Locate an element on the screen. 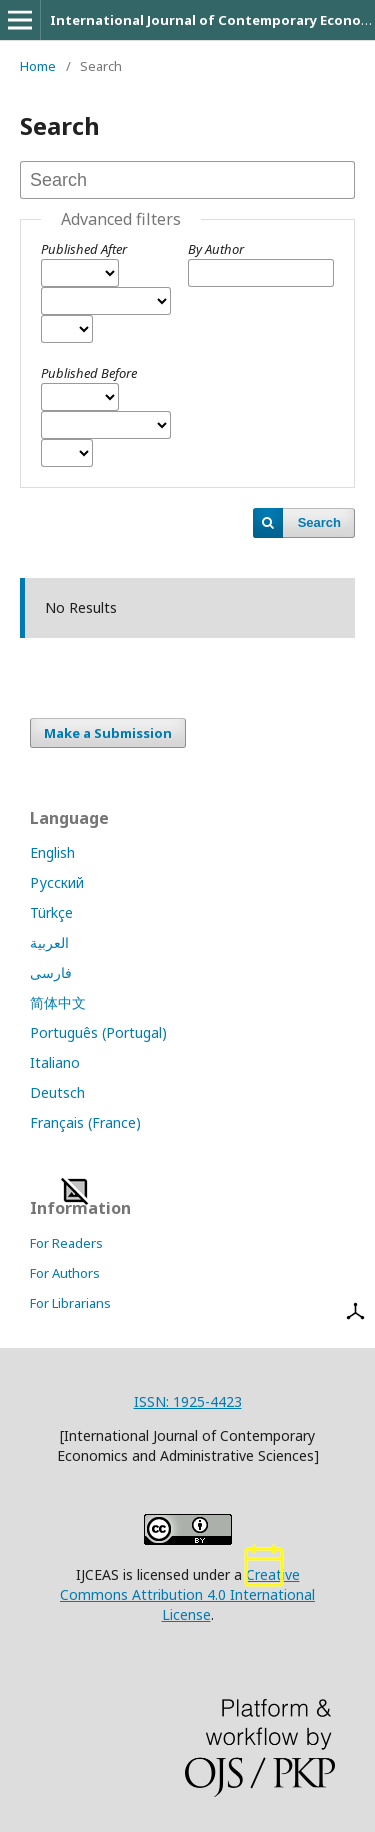 The width and height of the screenshot is (375, 1832). access 3D transform or manipulation tools is located at coordinates (355, 1311).